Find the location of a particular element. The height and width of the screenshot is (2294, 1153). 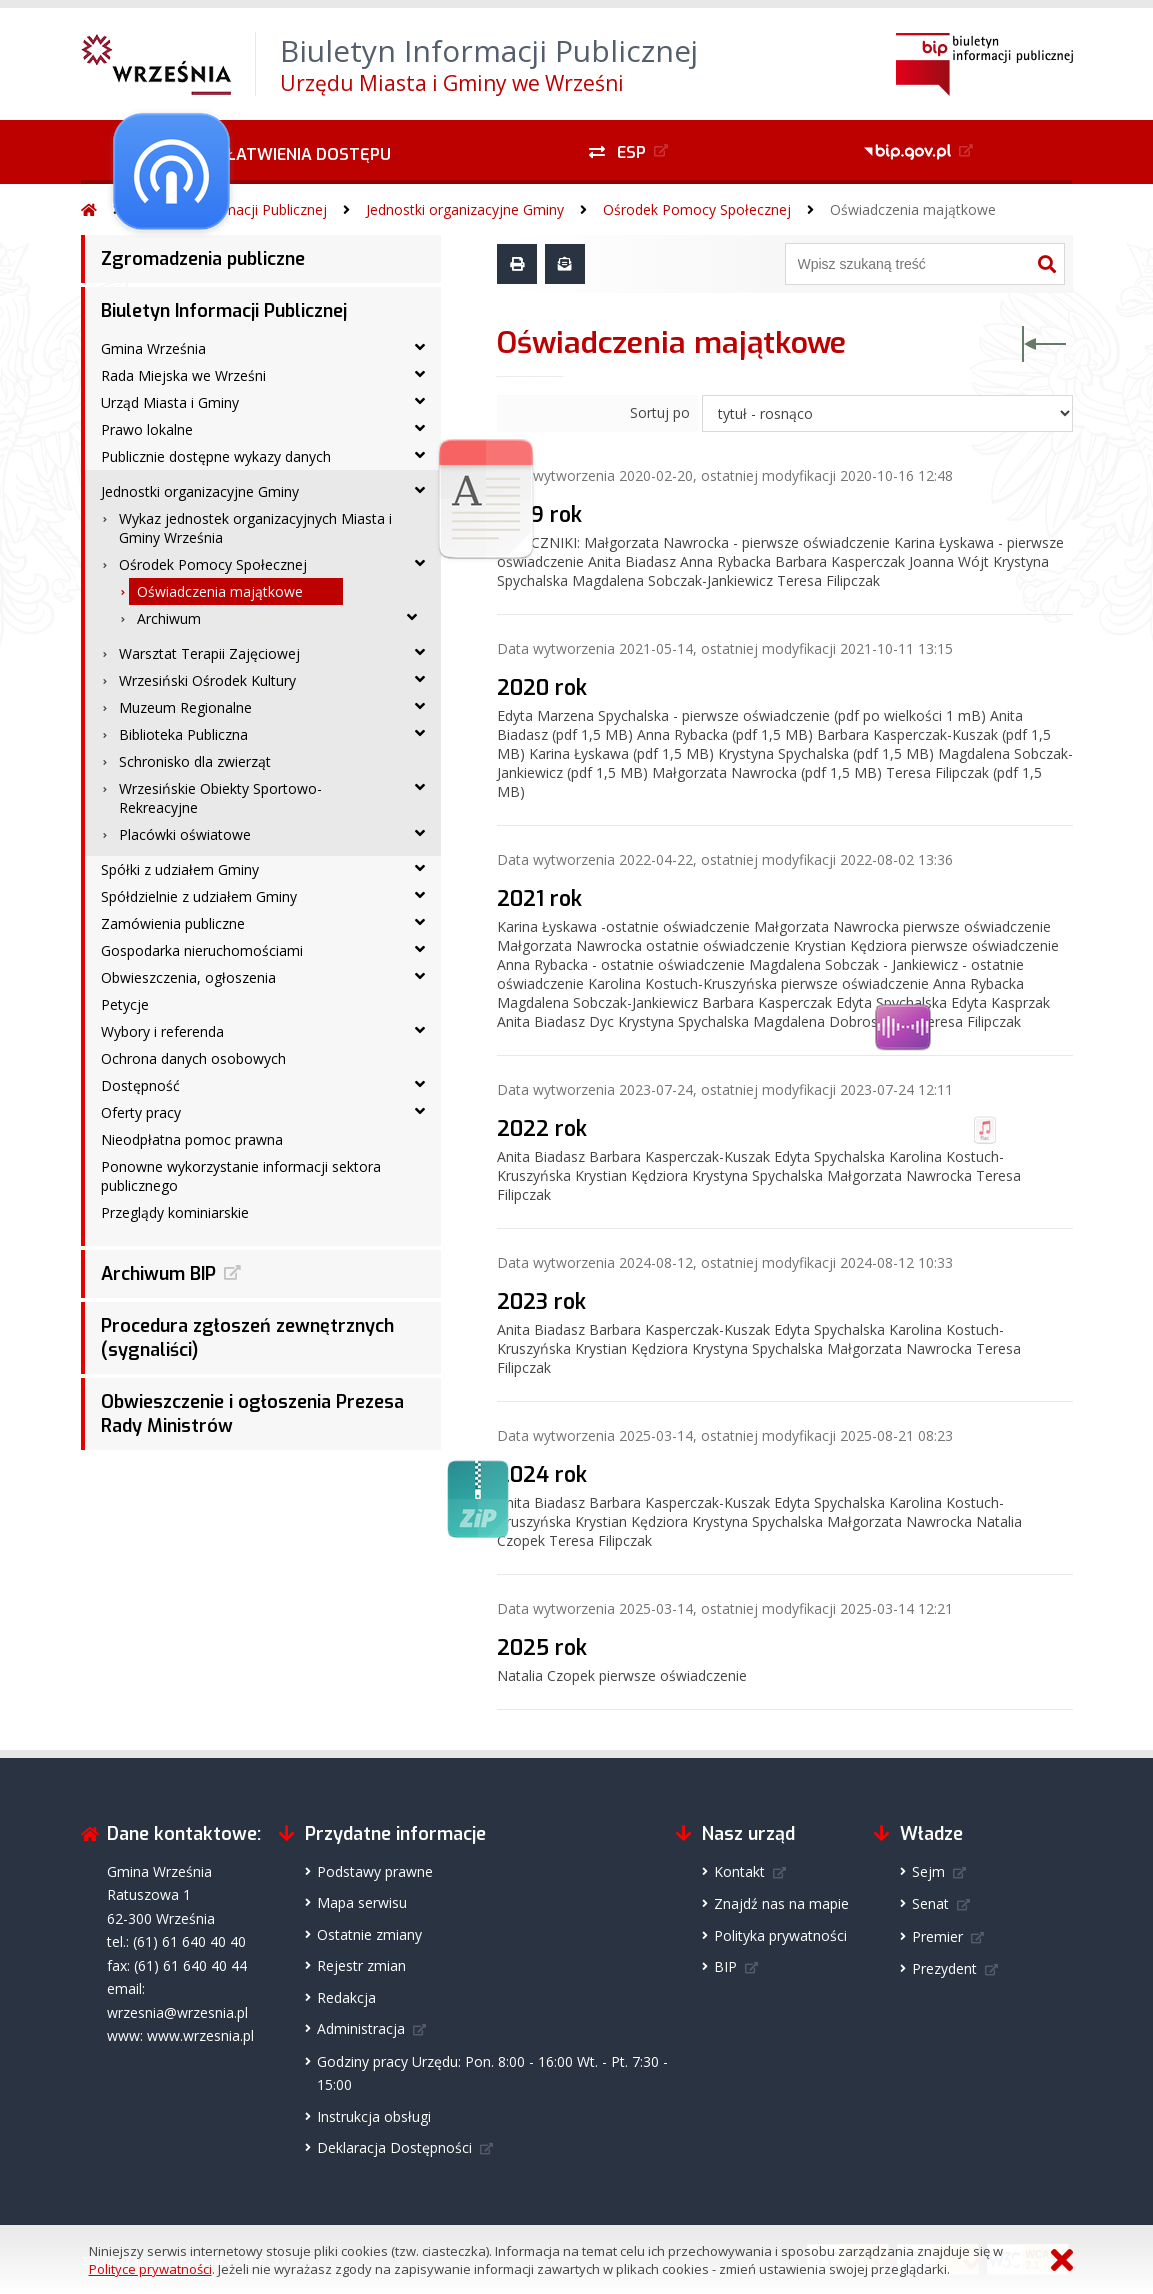

enable personal hotspot sharing is located at coordinates (171, 173).